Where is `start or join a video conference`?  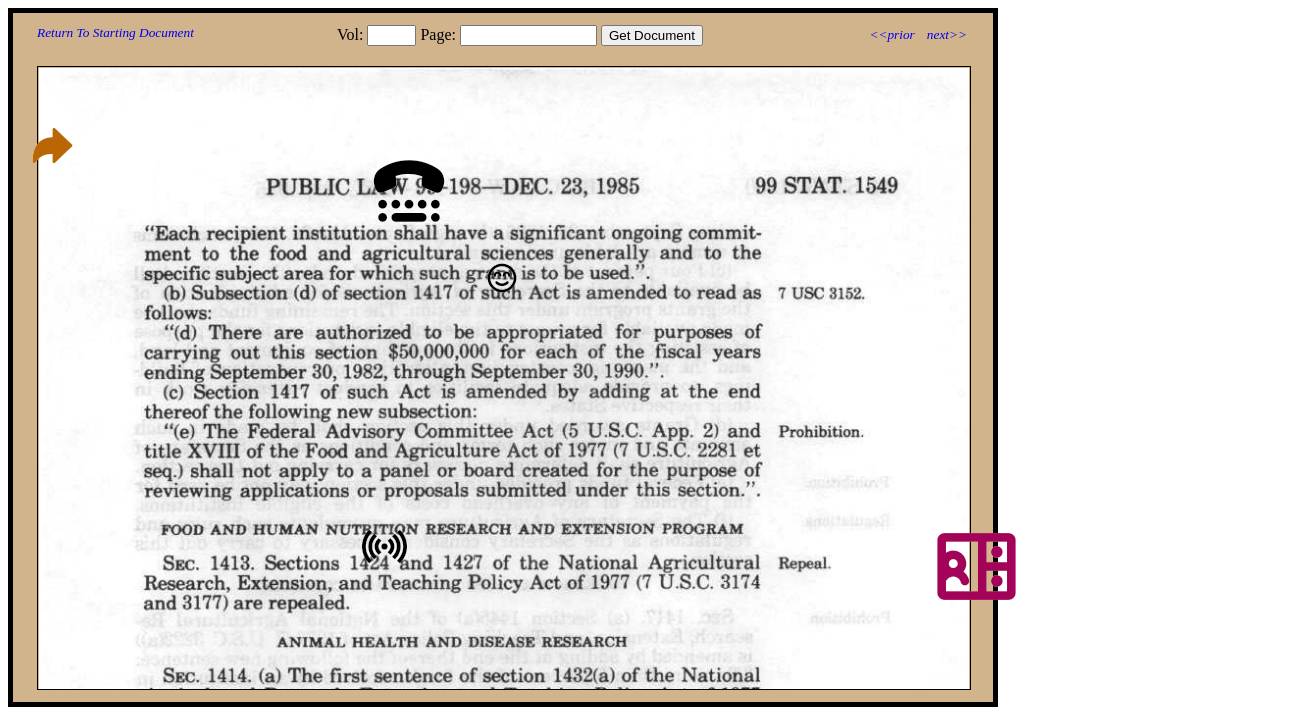
start or join a video conference is located at coordinates (976, 566).